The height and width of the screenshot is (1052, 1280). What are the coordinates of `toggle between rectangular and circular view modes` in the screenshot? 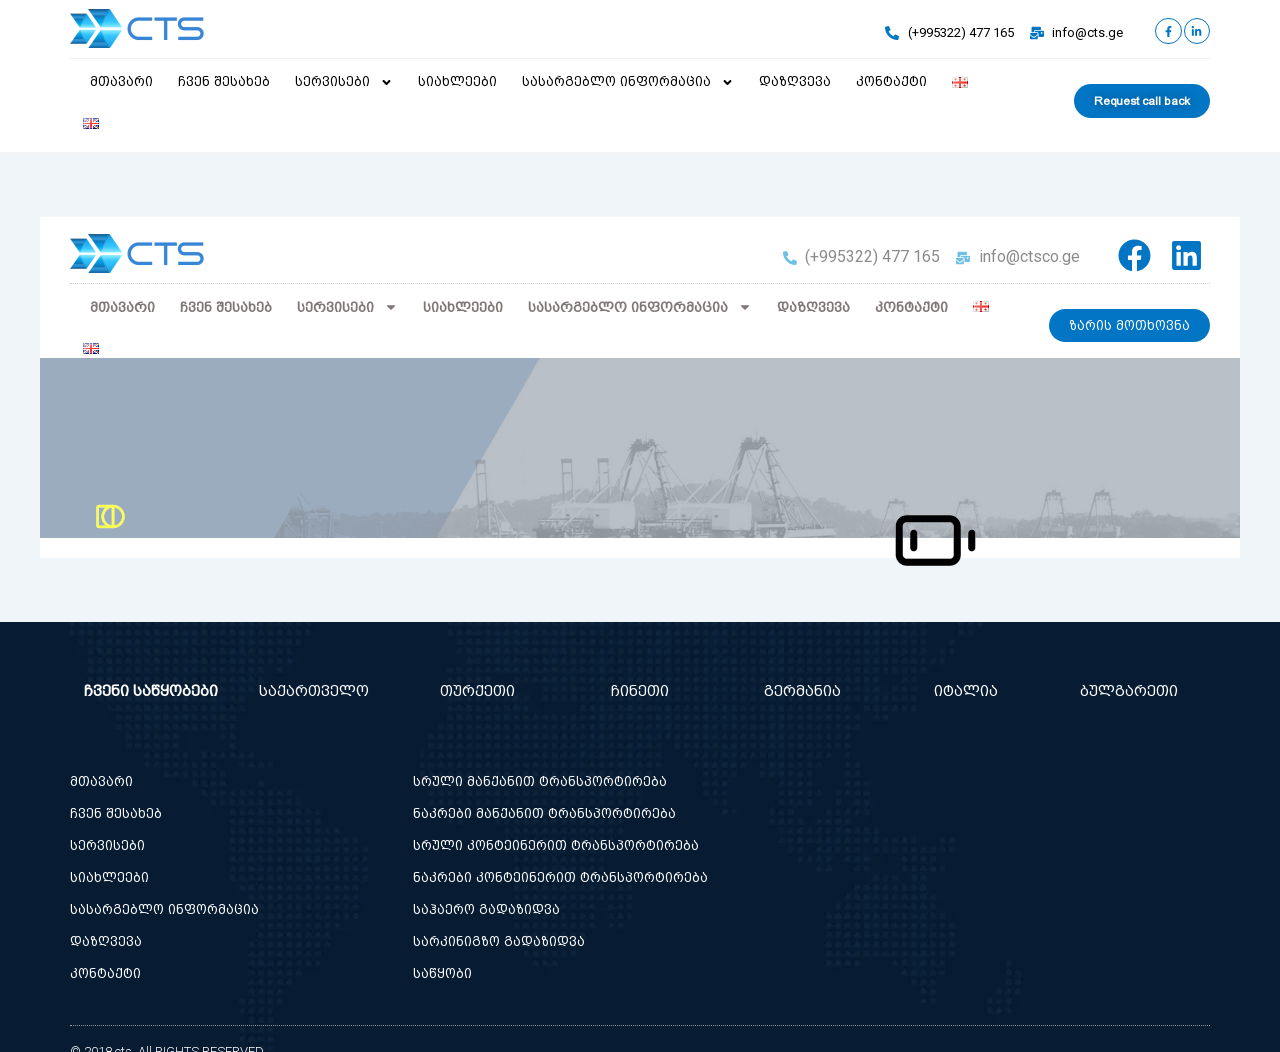 It's located at (110, 516).